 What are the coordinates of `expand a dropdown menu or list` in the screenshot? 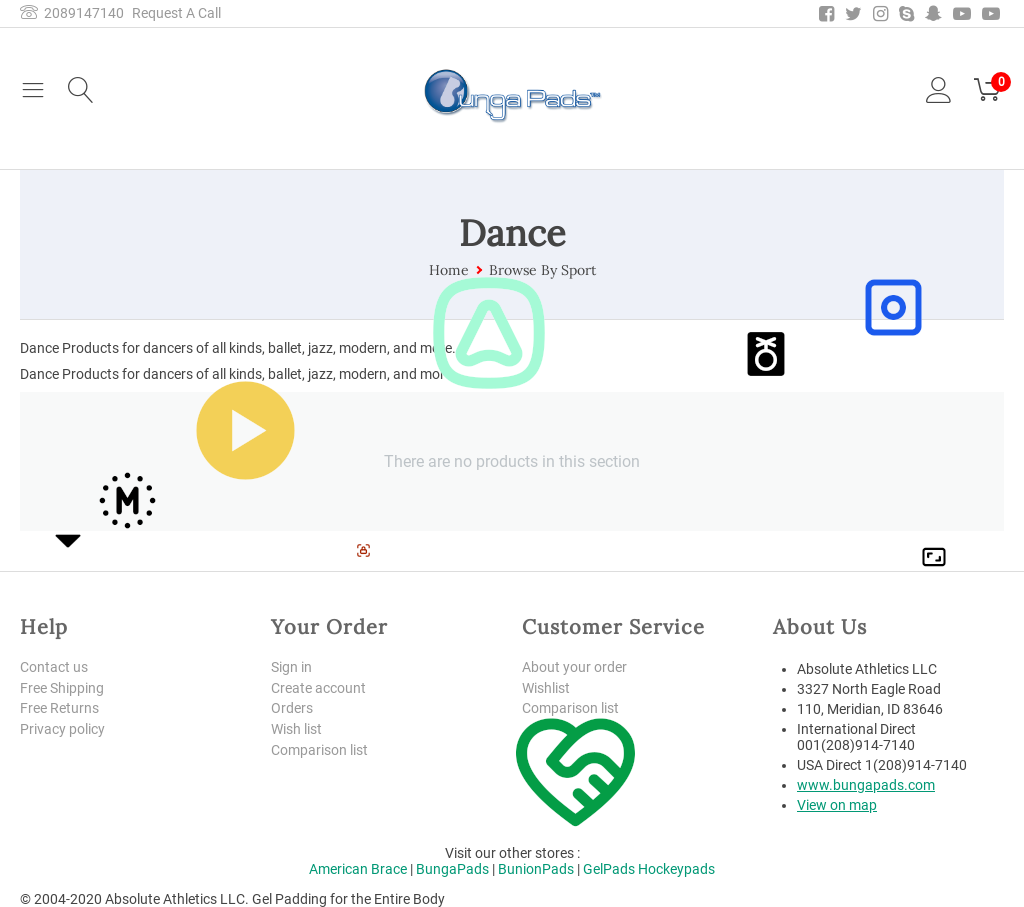 It's located at (68, 541).